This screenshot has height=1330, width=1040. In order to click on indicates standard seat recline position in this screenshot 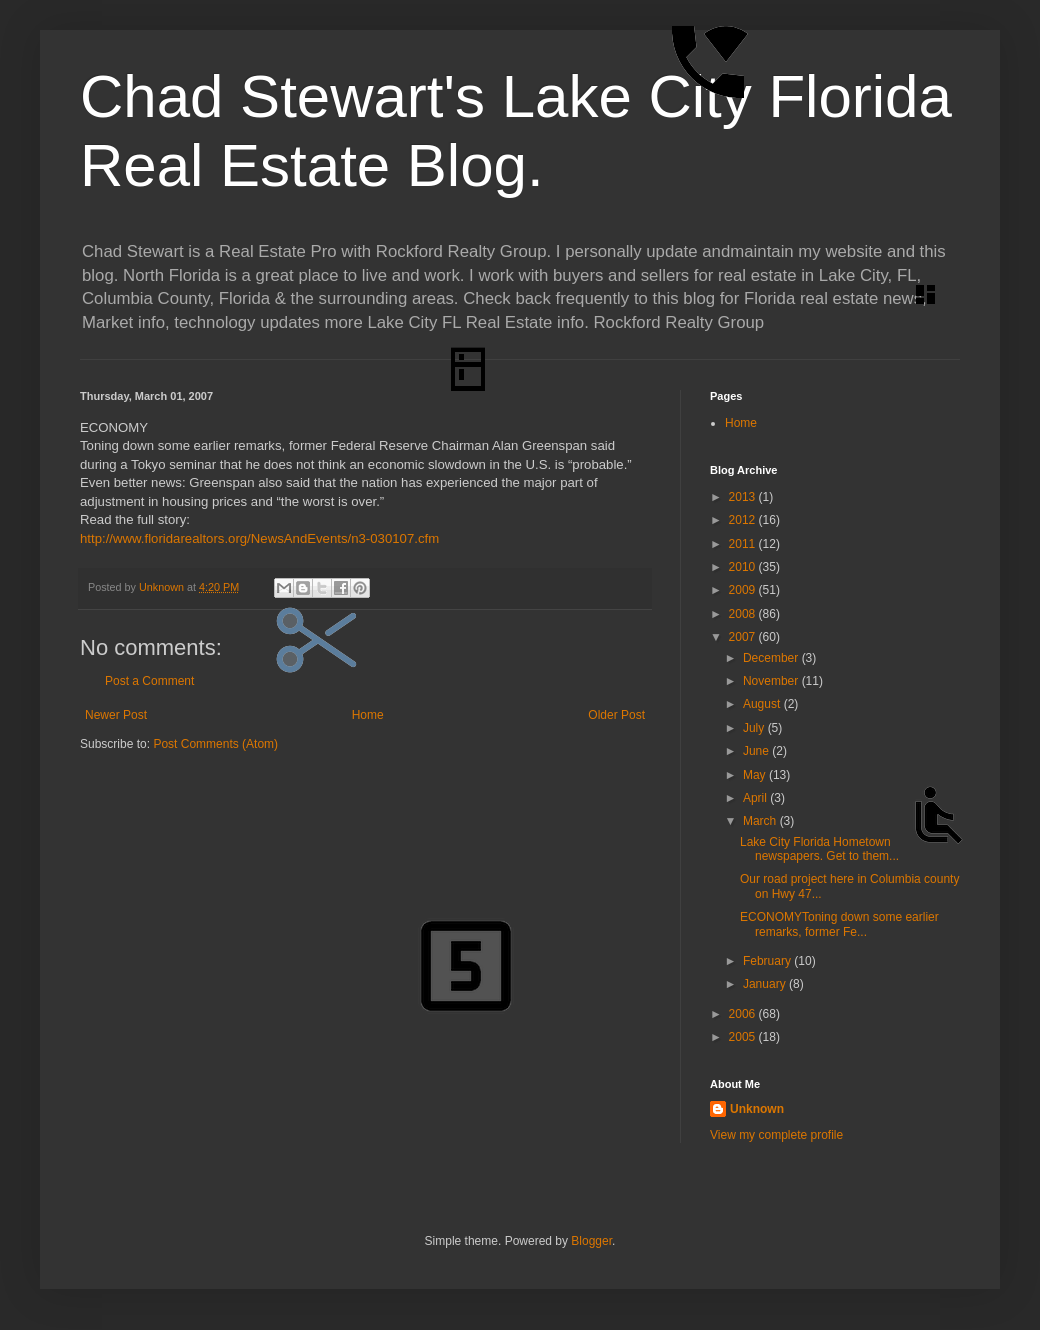, I will do `click(939, 816)`.